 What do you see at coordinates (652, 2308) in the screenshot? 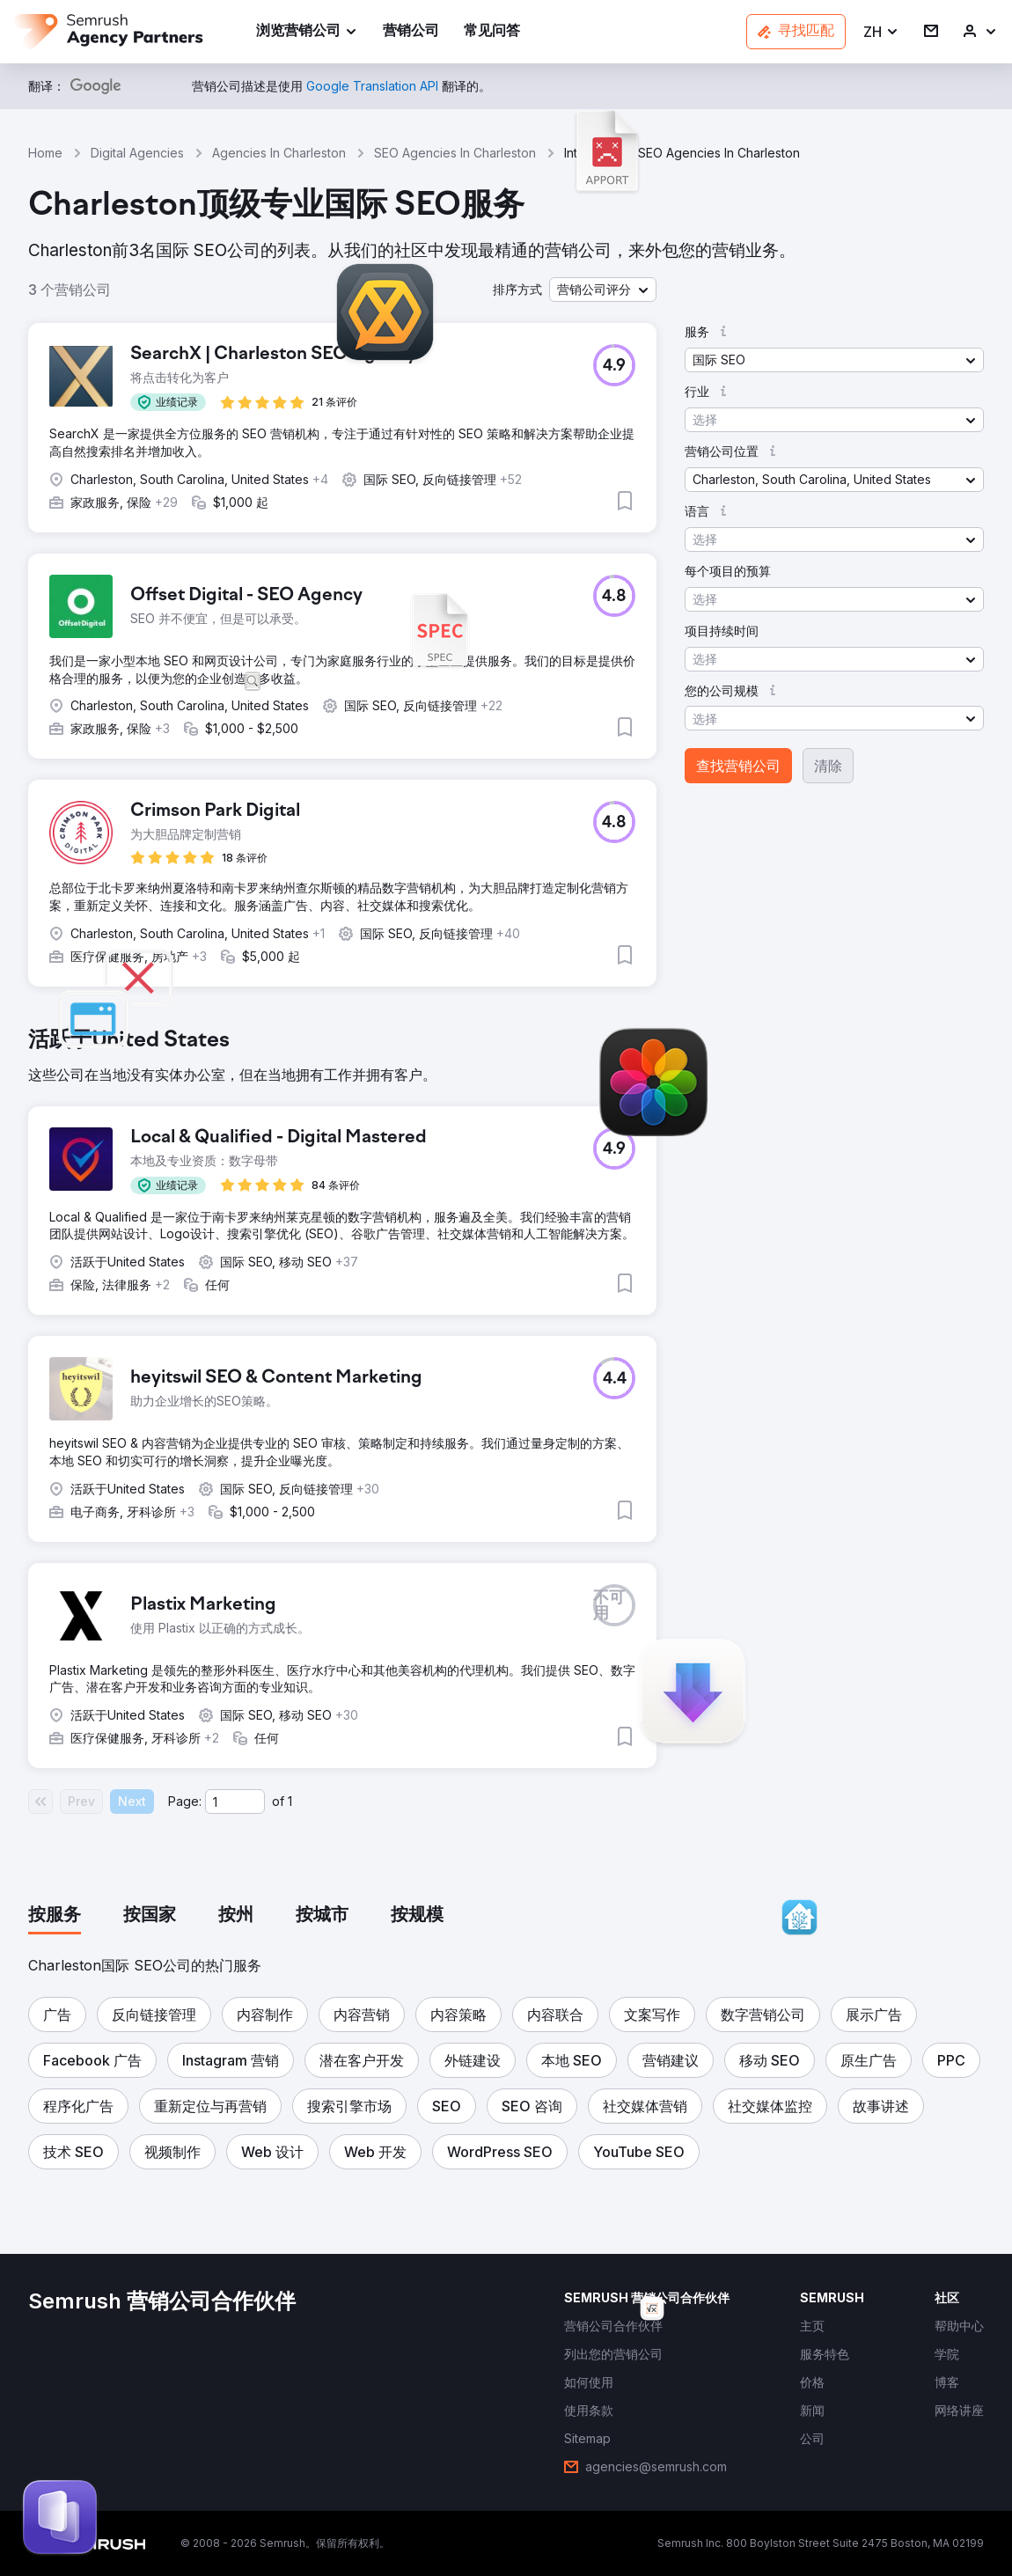
I see `open libreoffice math equation editor` at bounding box center [652, 2308].